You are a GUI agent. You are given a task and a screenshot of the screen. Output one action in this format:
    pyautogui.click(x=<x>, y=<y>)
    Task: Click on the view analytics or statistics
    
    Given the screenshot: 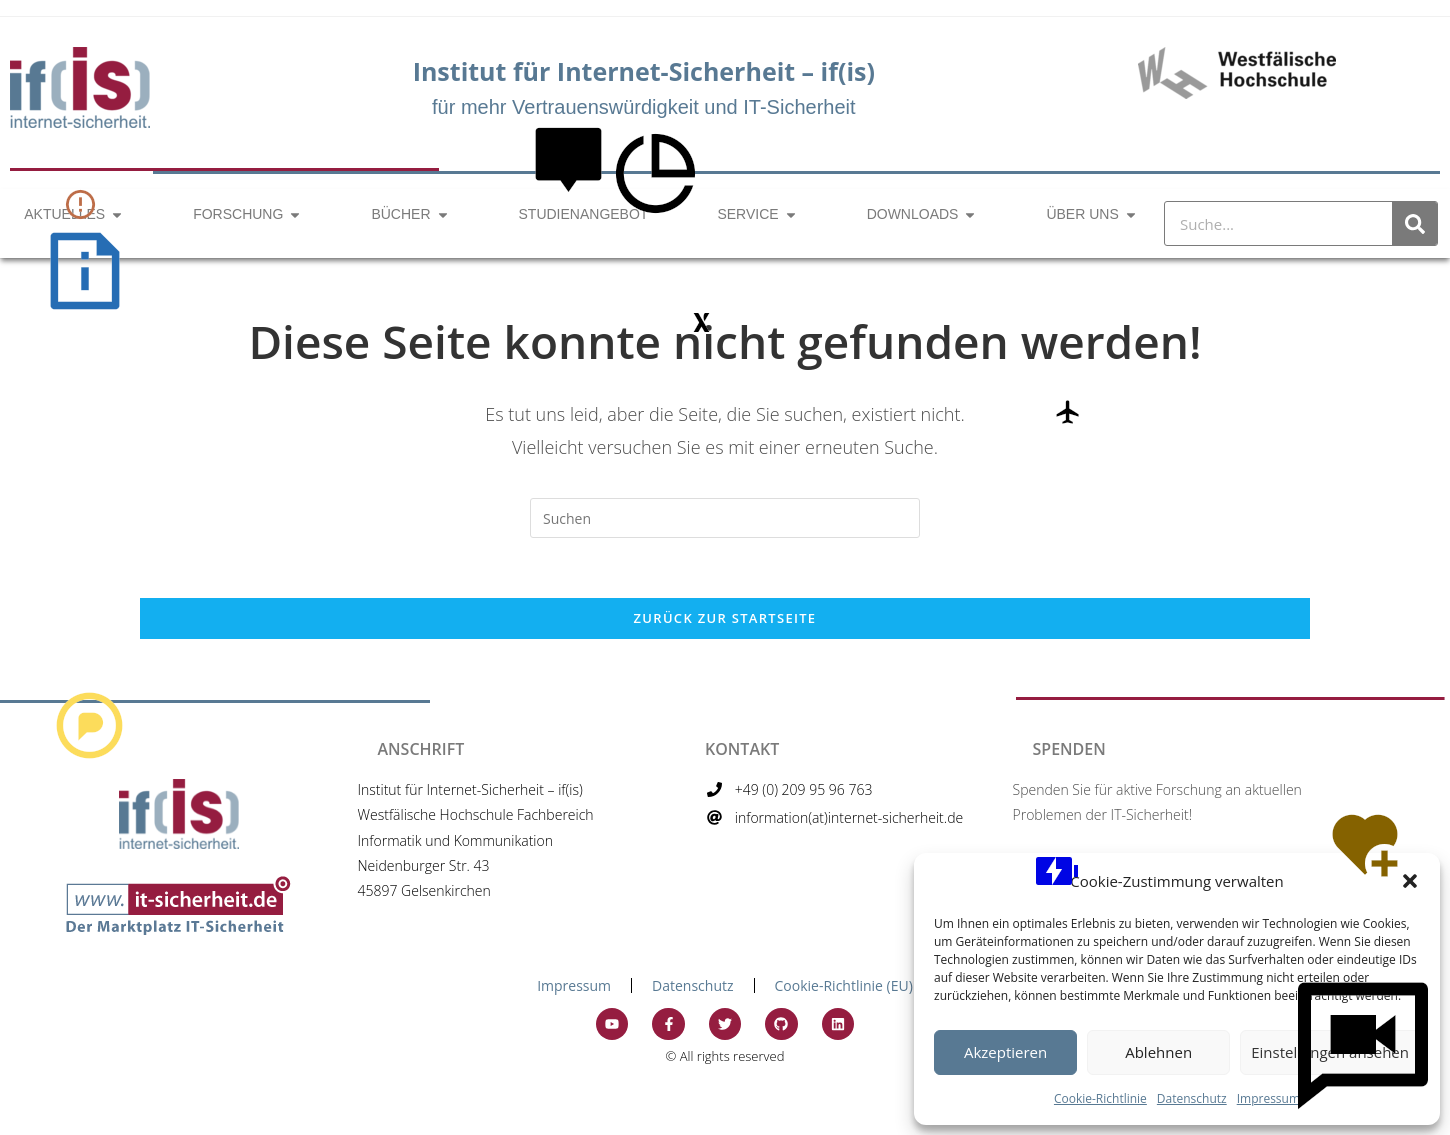 What is the action you would take?
    pyautogui.click(x=655, y=173)
    